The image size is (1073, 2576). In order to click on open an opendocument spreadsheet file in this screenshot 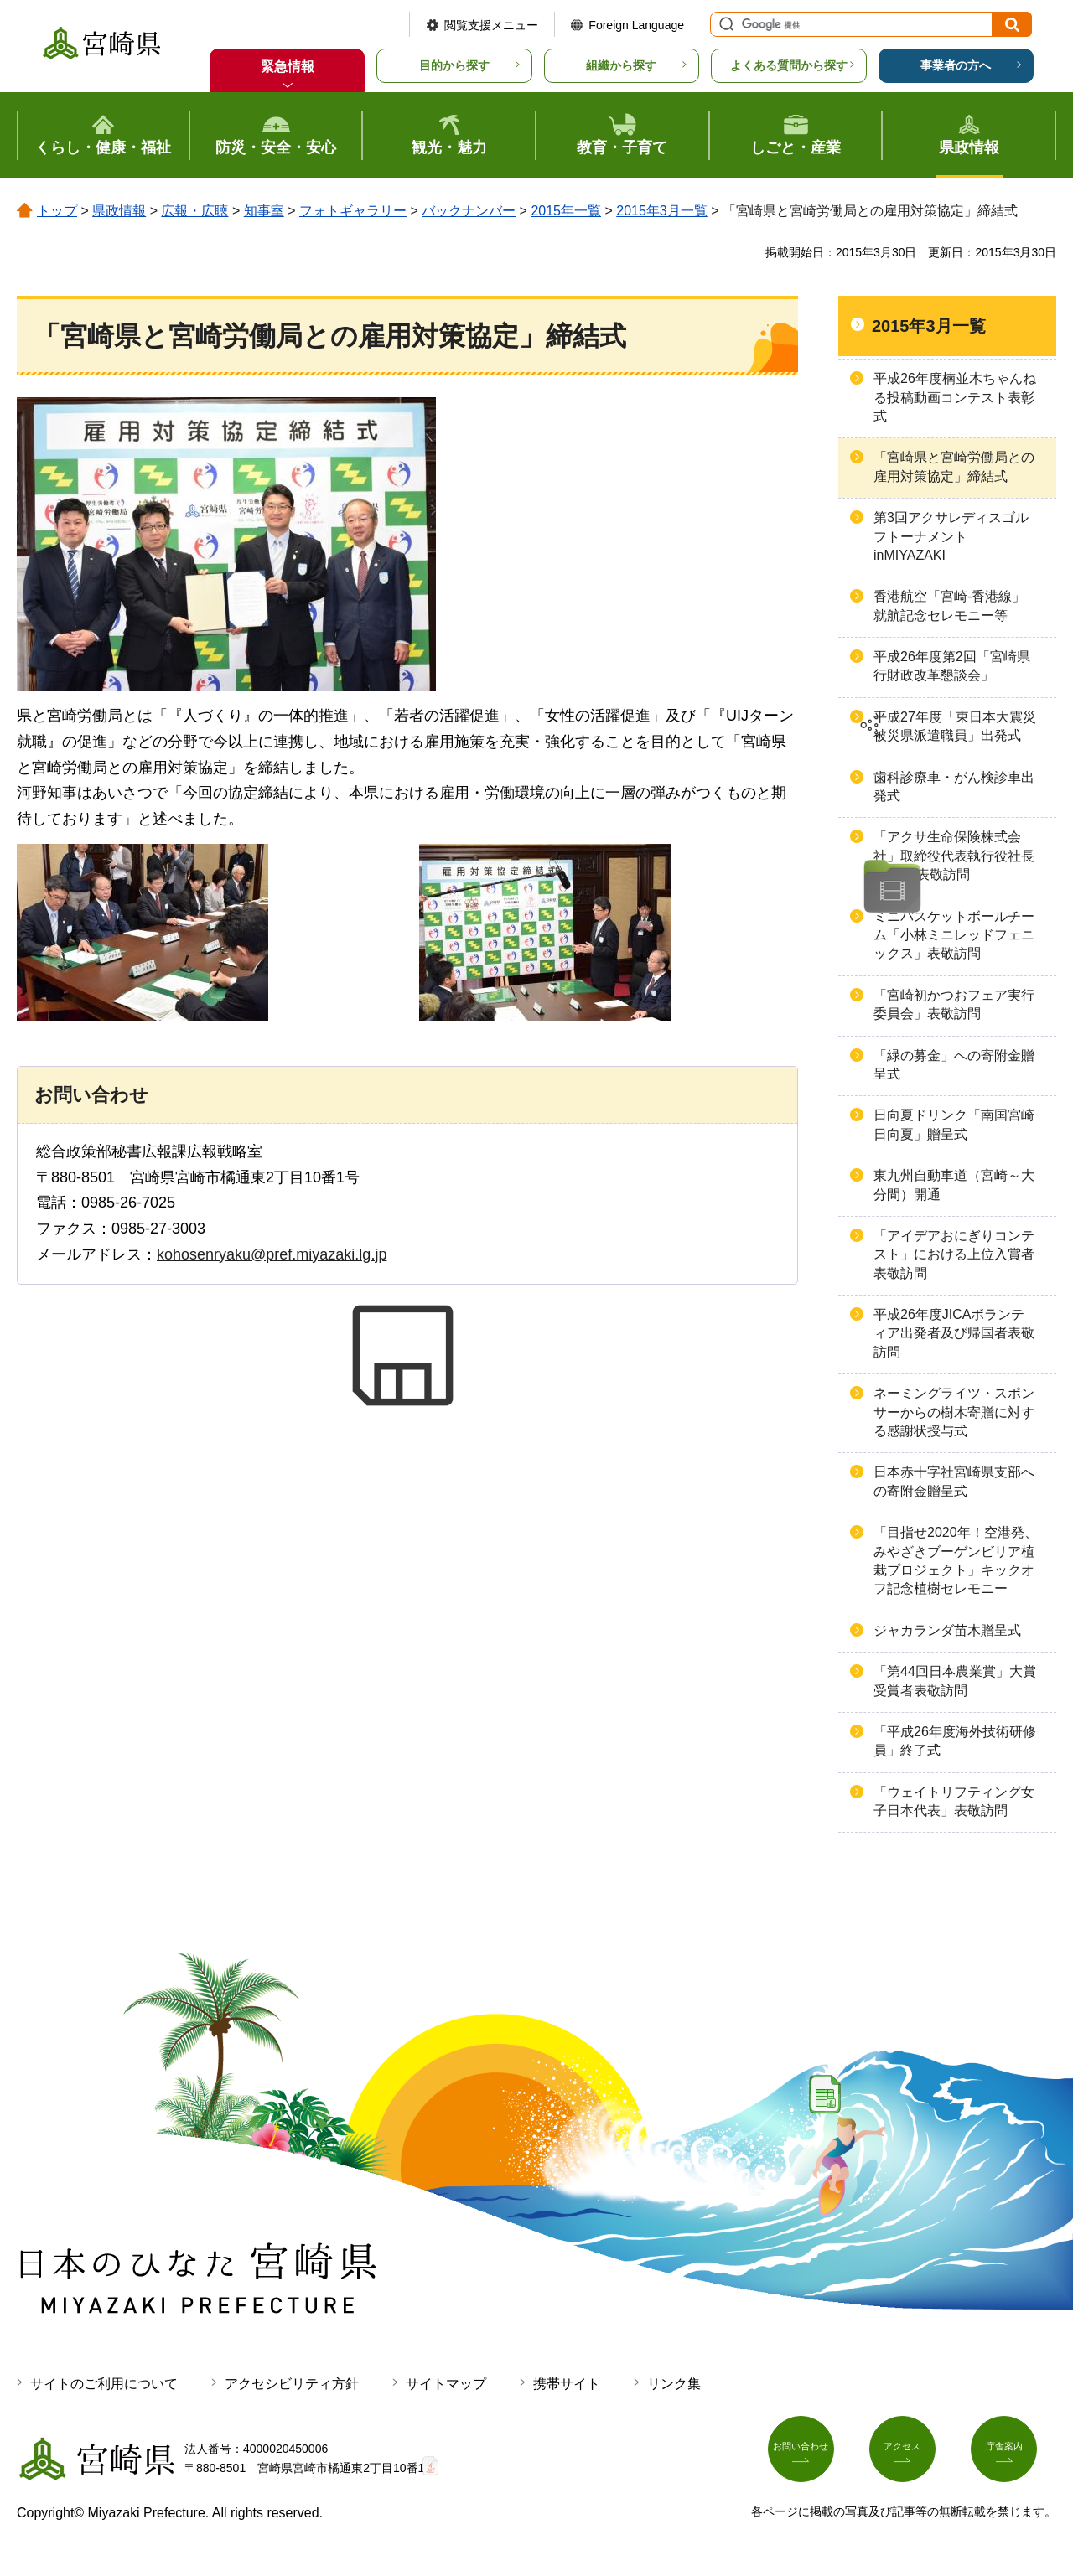, I will do `click(825, 2094)`.